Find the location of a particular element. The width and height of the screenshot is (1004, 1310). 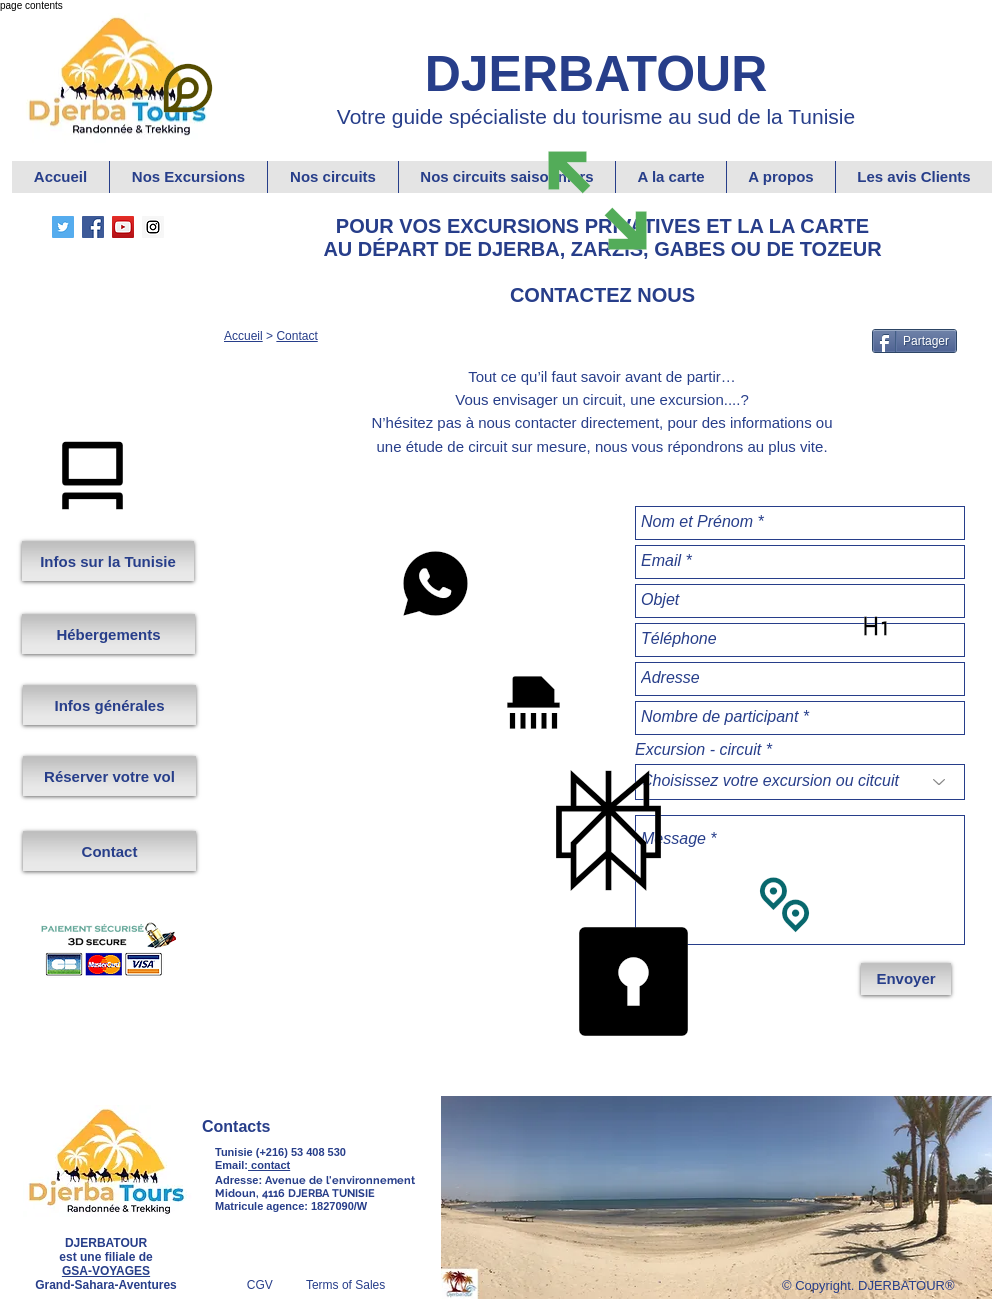

switch to stacked view layout is located at coordinates (92, 475).